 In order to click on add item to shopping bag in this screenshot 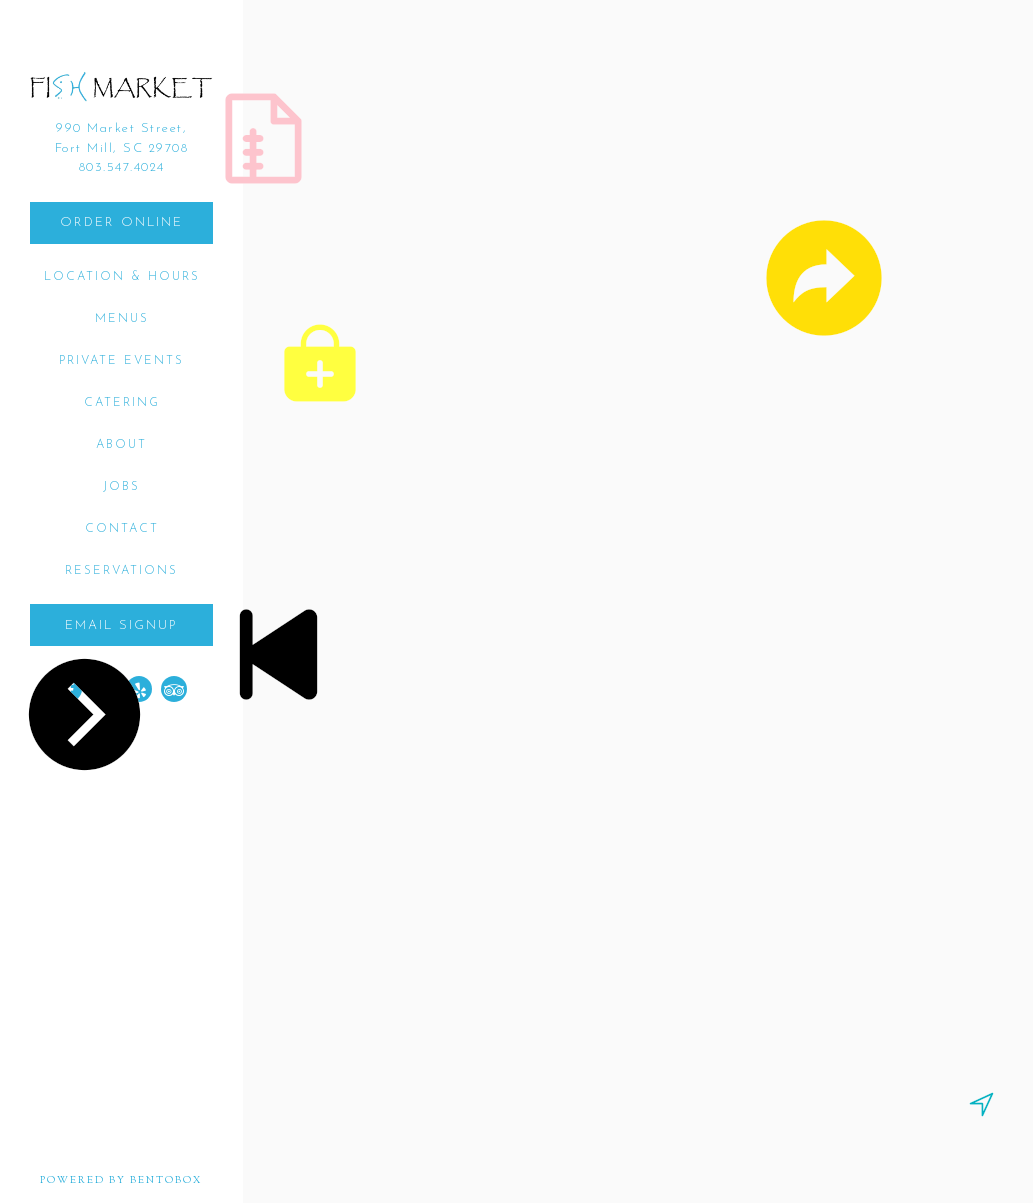, I will do `click(320, 363)`.